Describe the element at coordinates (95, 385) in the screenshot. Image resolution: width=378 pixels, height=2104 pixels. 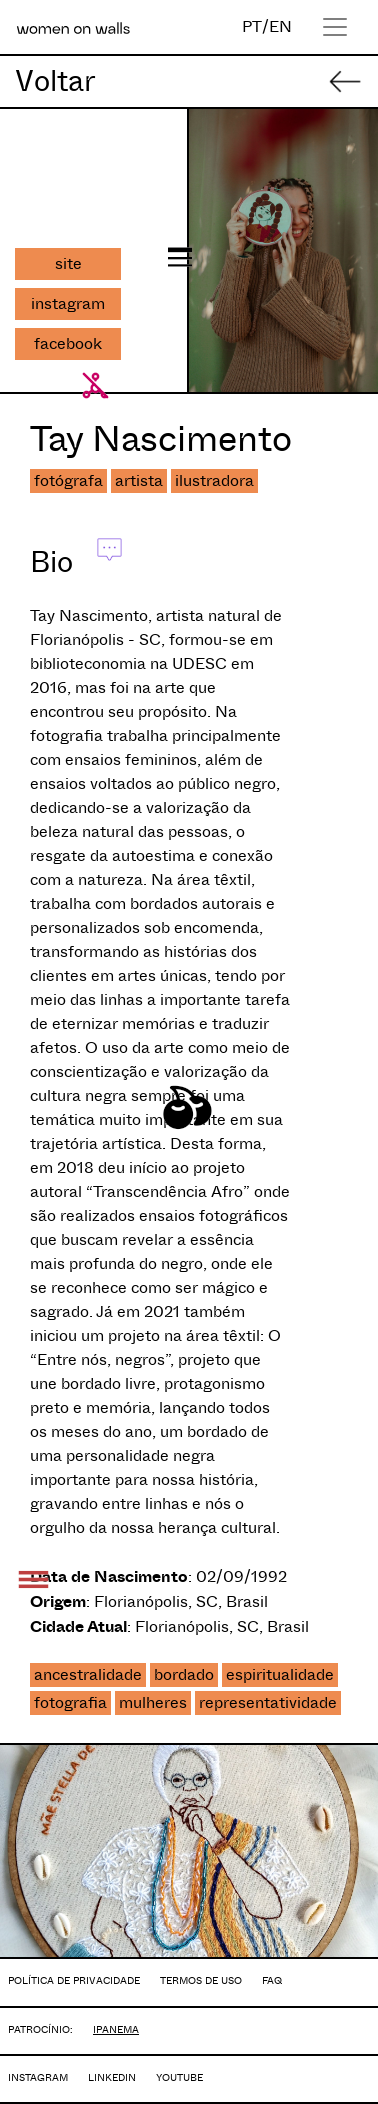
I see `disable social sharing features` at that location.